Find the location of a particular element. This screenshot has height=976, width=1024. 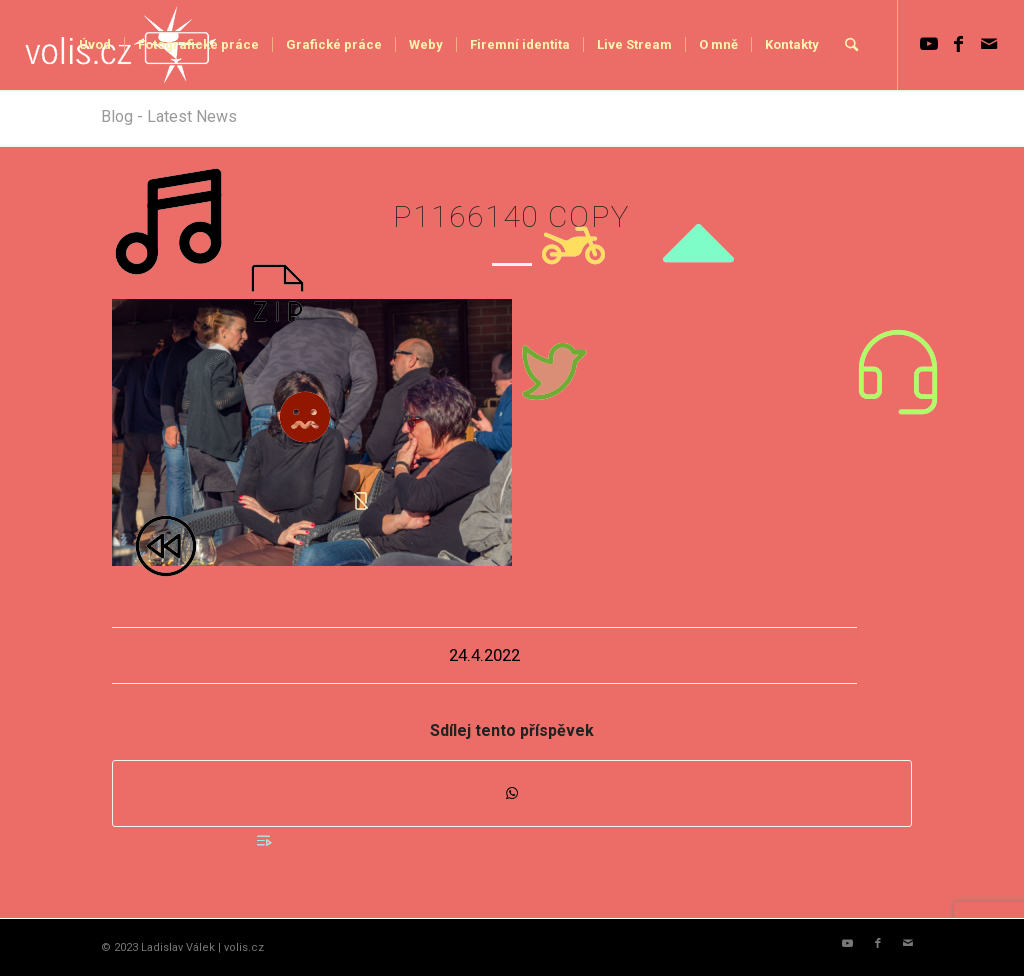

share to twitter is located at coordinates (551, 369).